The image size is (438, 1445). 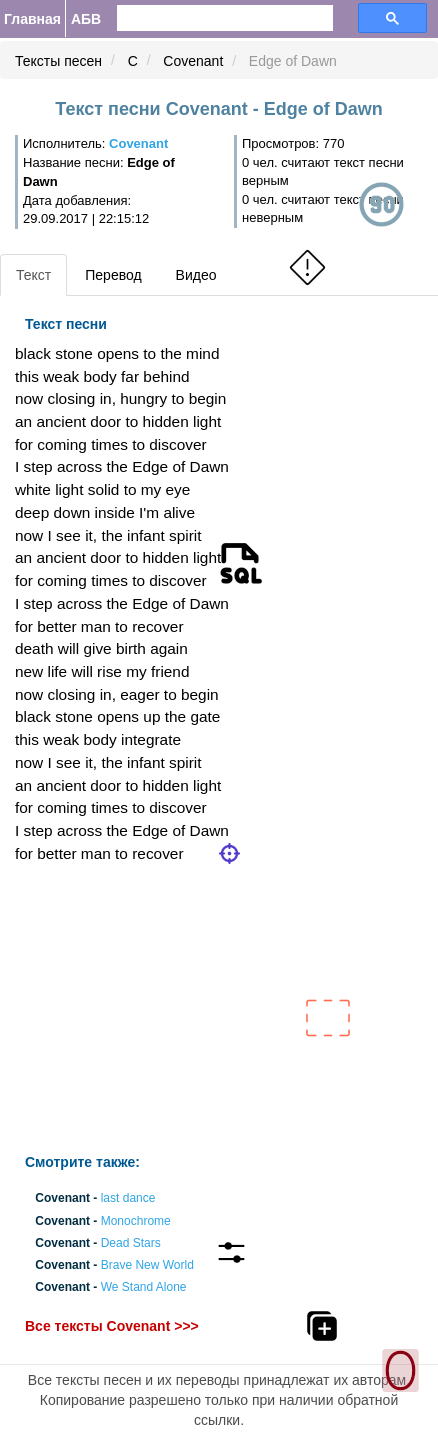 What do you see at coordinates (307, 267) in the screenshot?
I see `indicates a warning or caution alert` at bounding box center [307, 267].